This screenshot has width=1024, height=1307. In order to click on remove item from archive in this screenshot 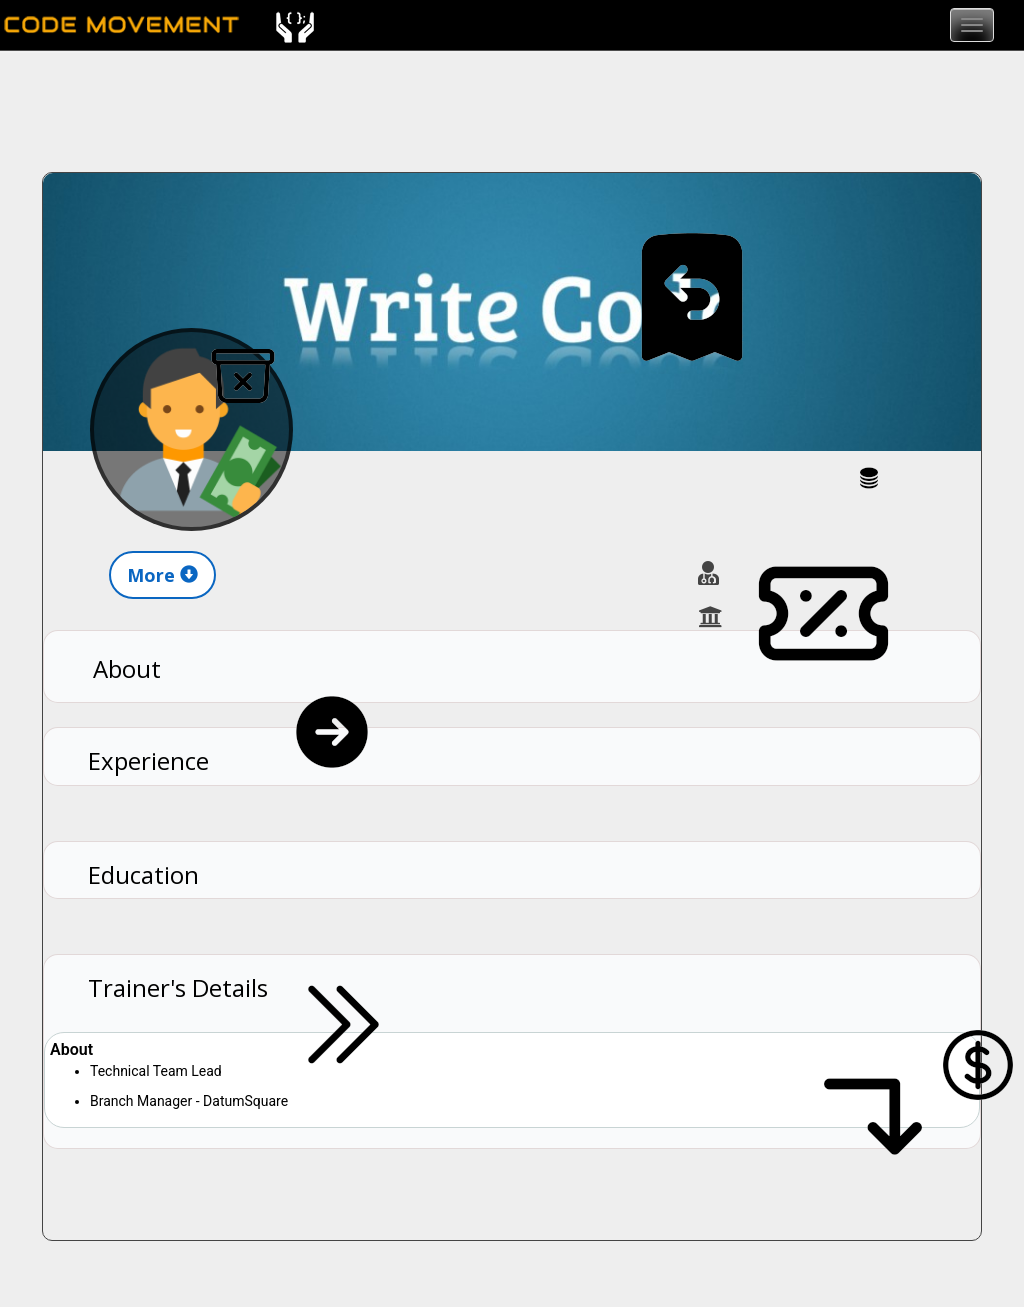, I will do `click(243, 376)`.